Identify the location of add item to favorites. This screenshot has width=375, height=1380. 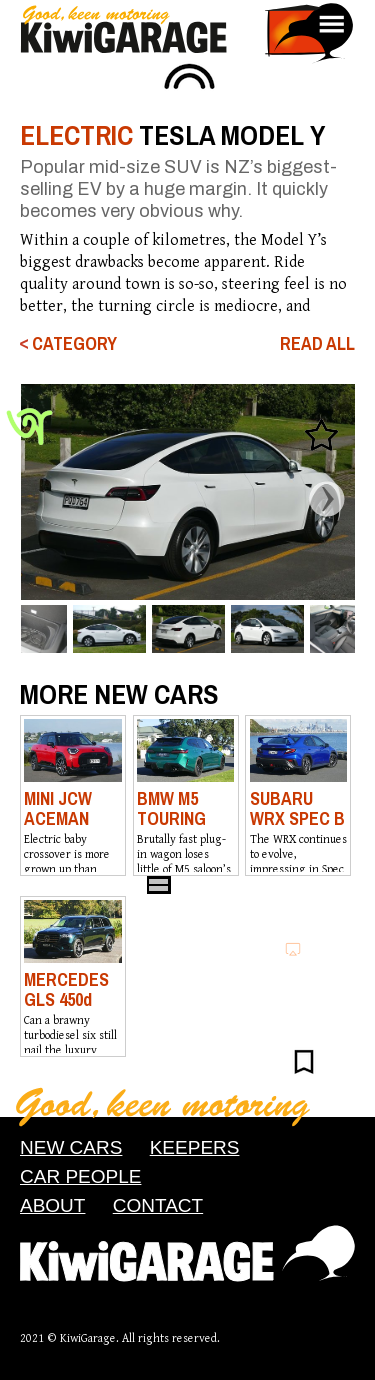
(321, 436).